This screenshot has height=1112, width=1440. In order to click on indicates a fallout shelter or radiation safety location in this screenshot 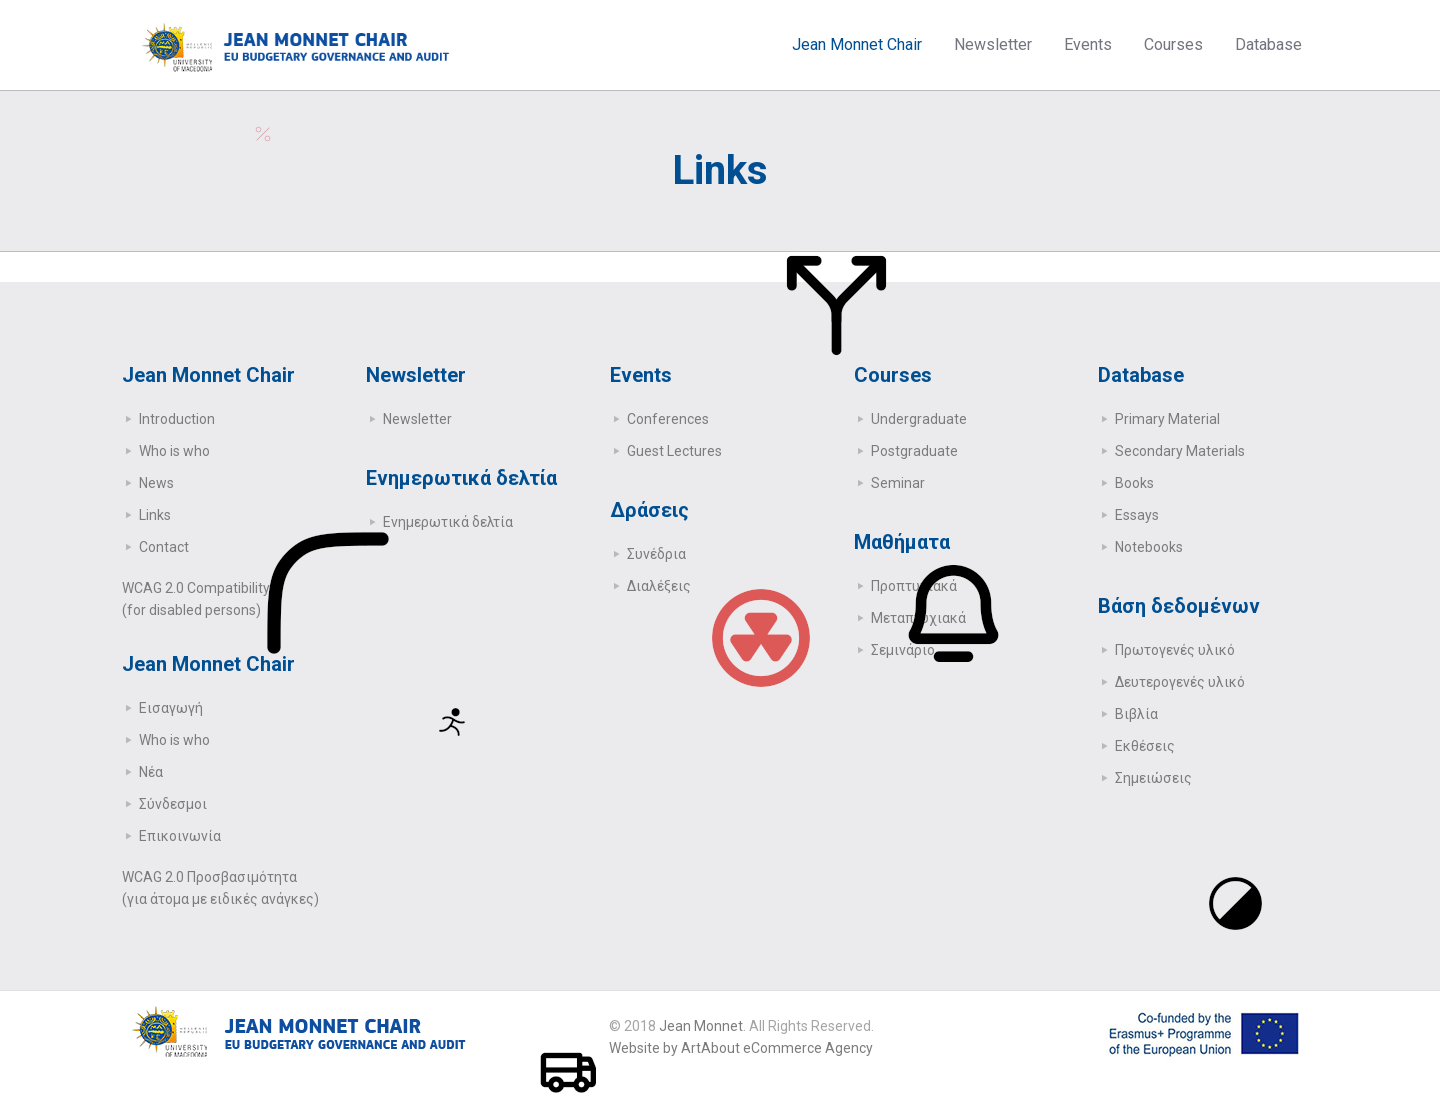, I will do `click(761, 638)`.